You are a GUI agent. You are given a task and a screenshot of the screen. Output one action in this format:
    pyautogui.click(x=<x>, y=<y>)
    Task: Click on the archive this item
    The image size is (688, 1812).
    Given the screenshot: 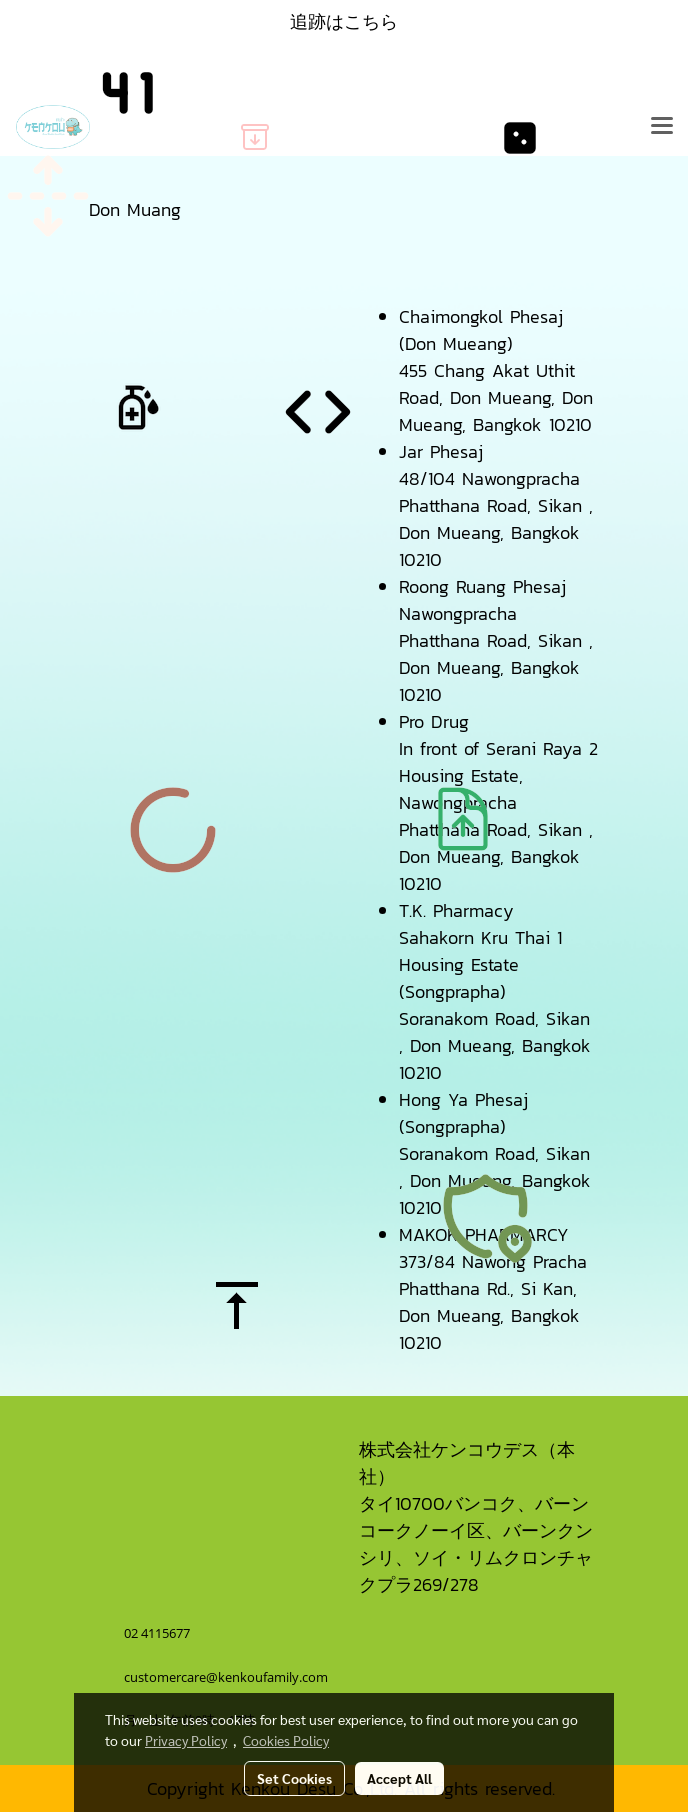 What is the action you would take?
    pyautogui.click(x=255, y=137)
    